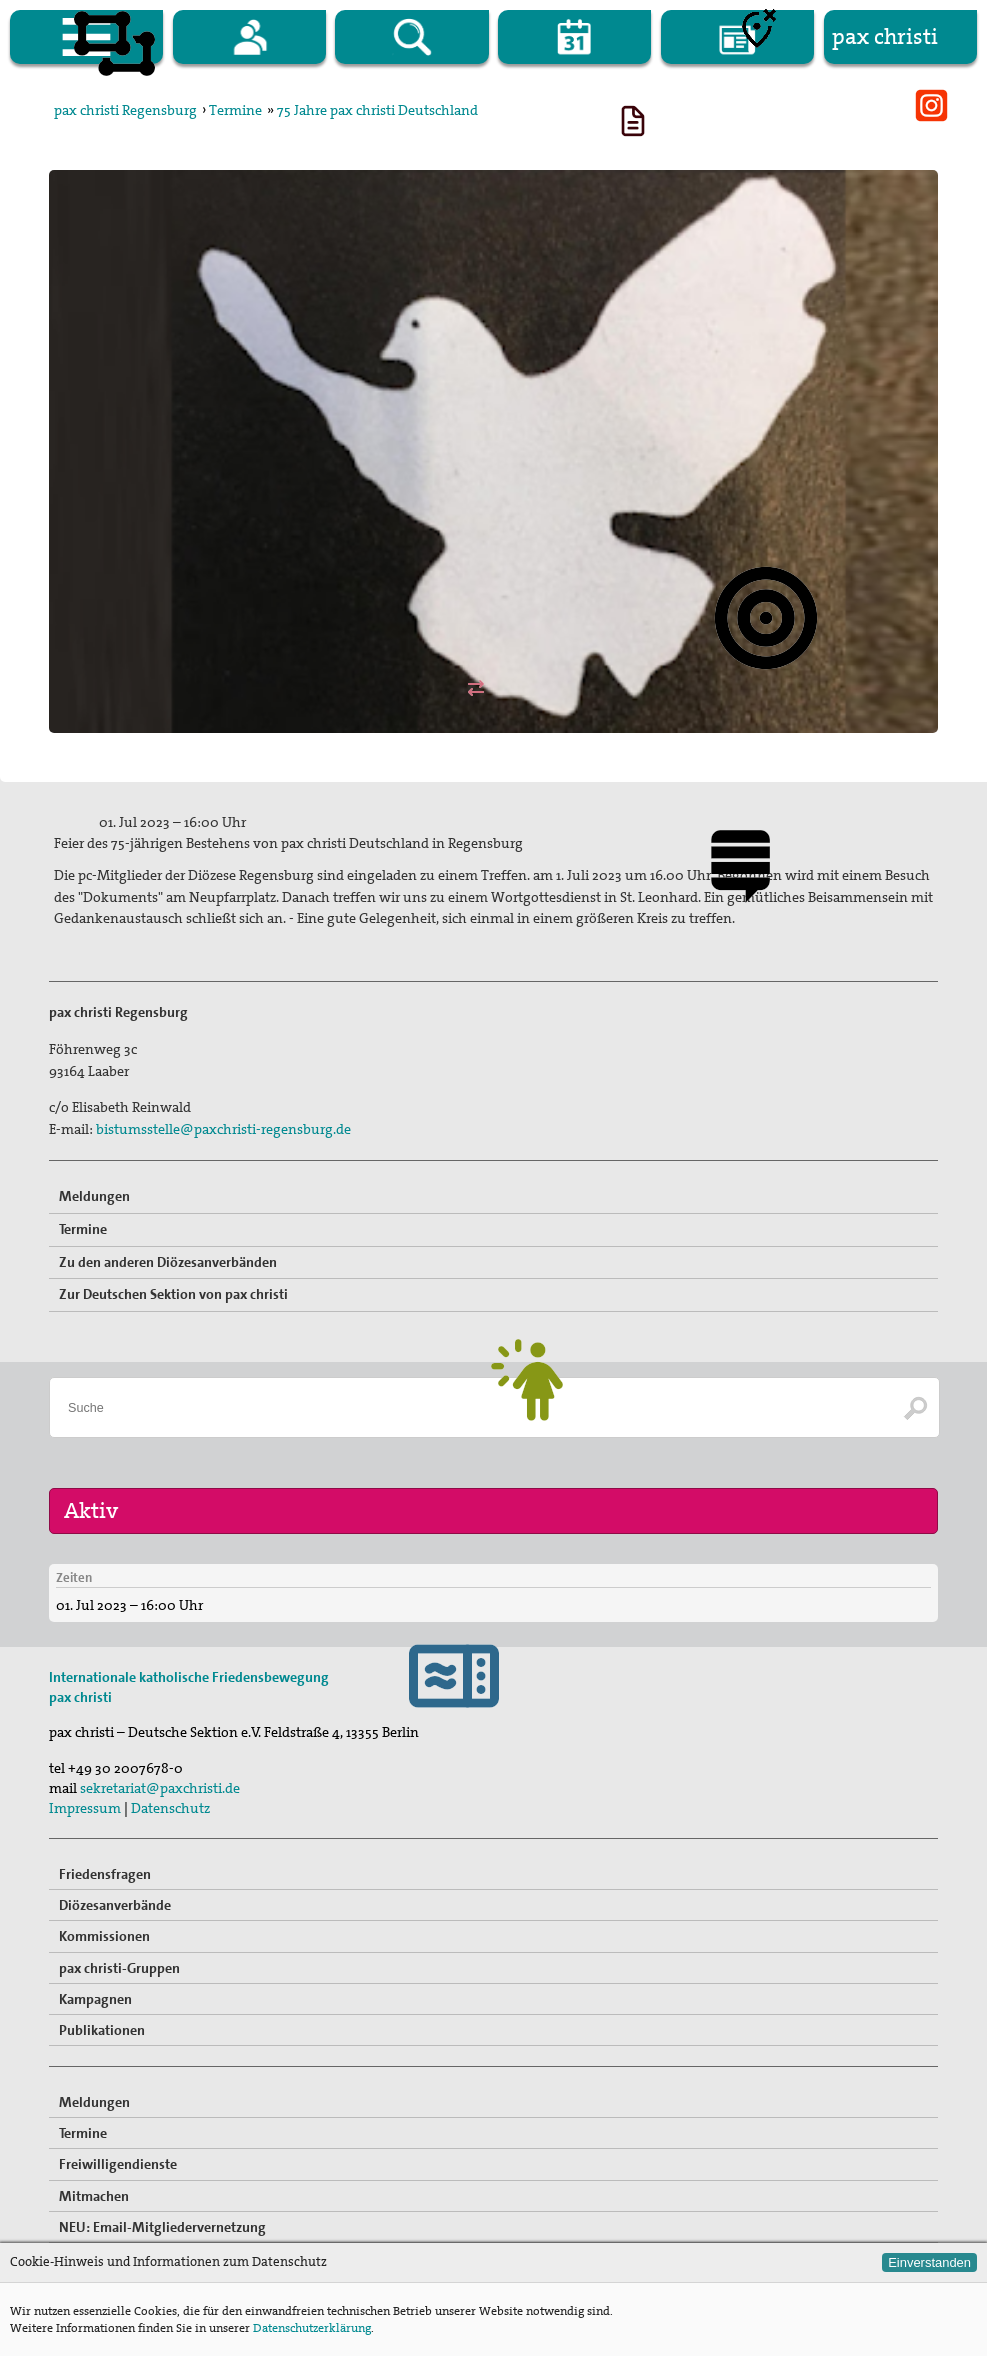  What do you see at coordinates (633, 121) in the screenshot?
I see `view document contents` at bounding box center [633, 121].